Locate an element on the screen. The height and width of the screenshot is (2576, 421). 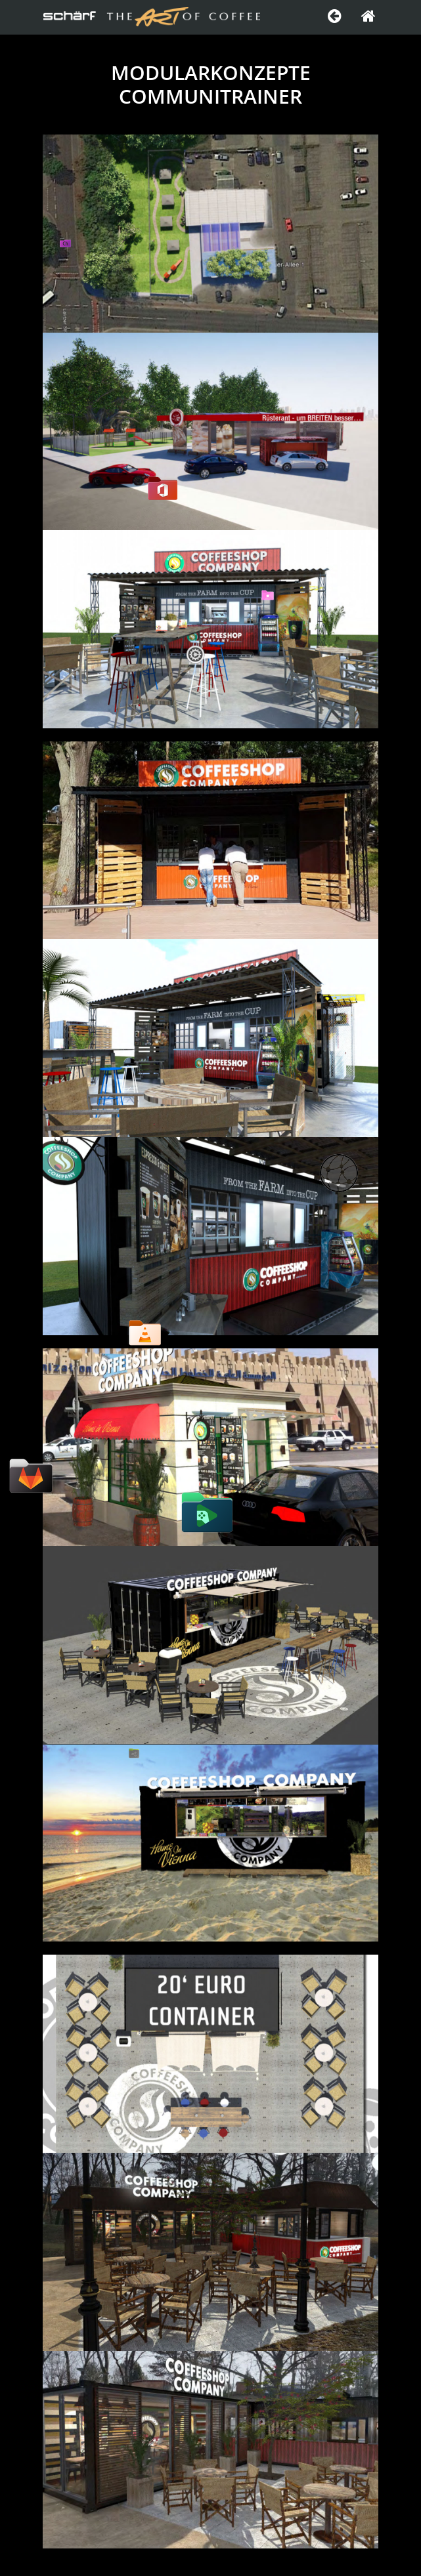
open microsoft office documents folder is located at coordinates (162, 489).